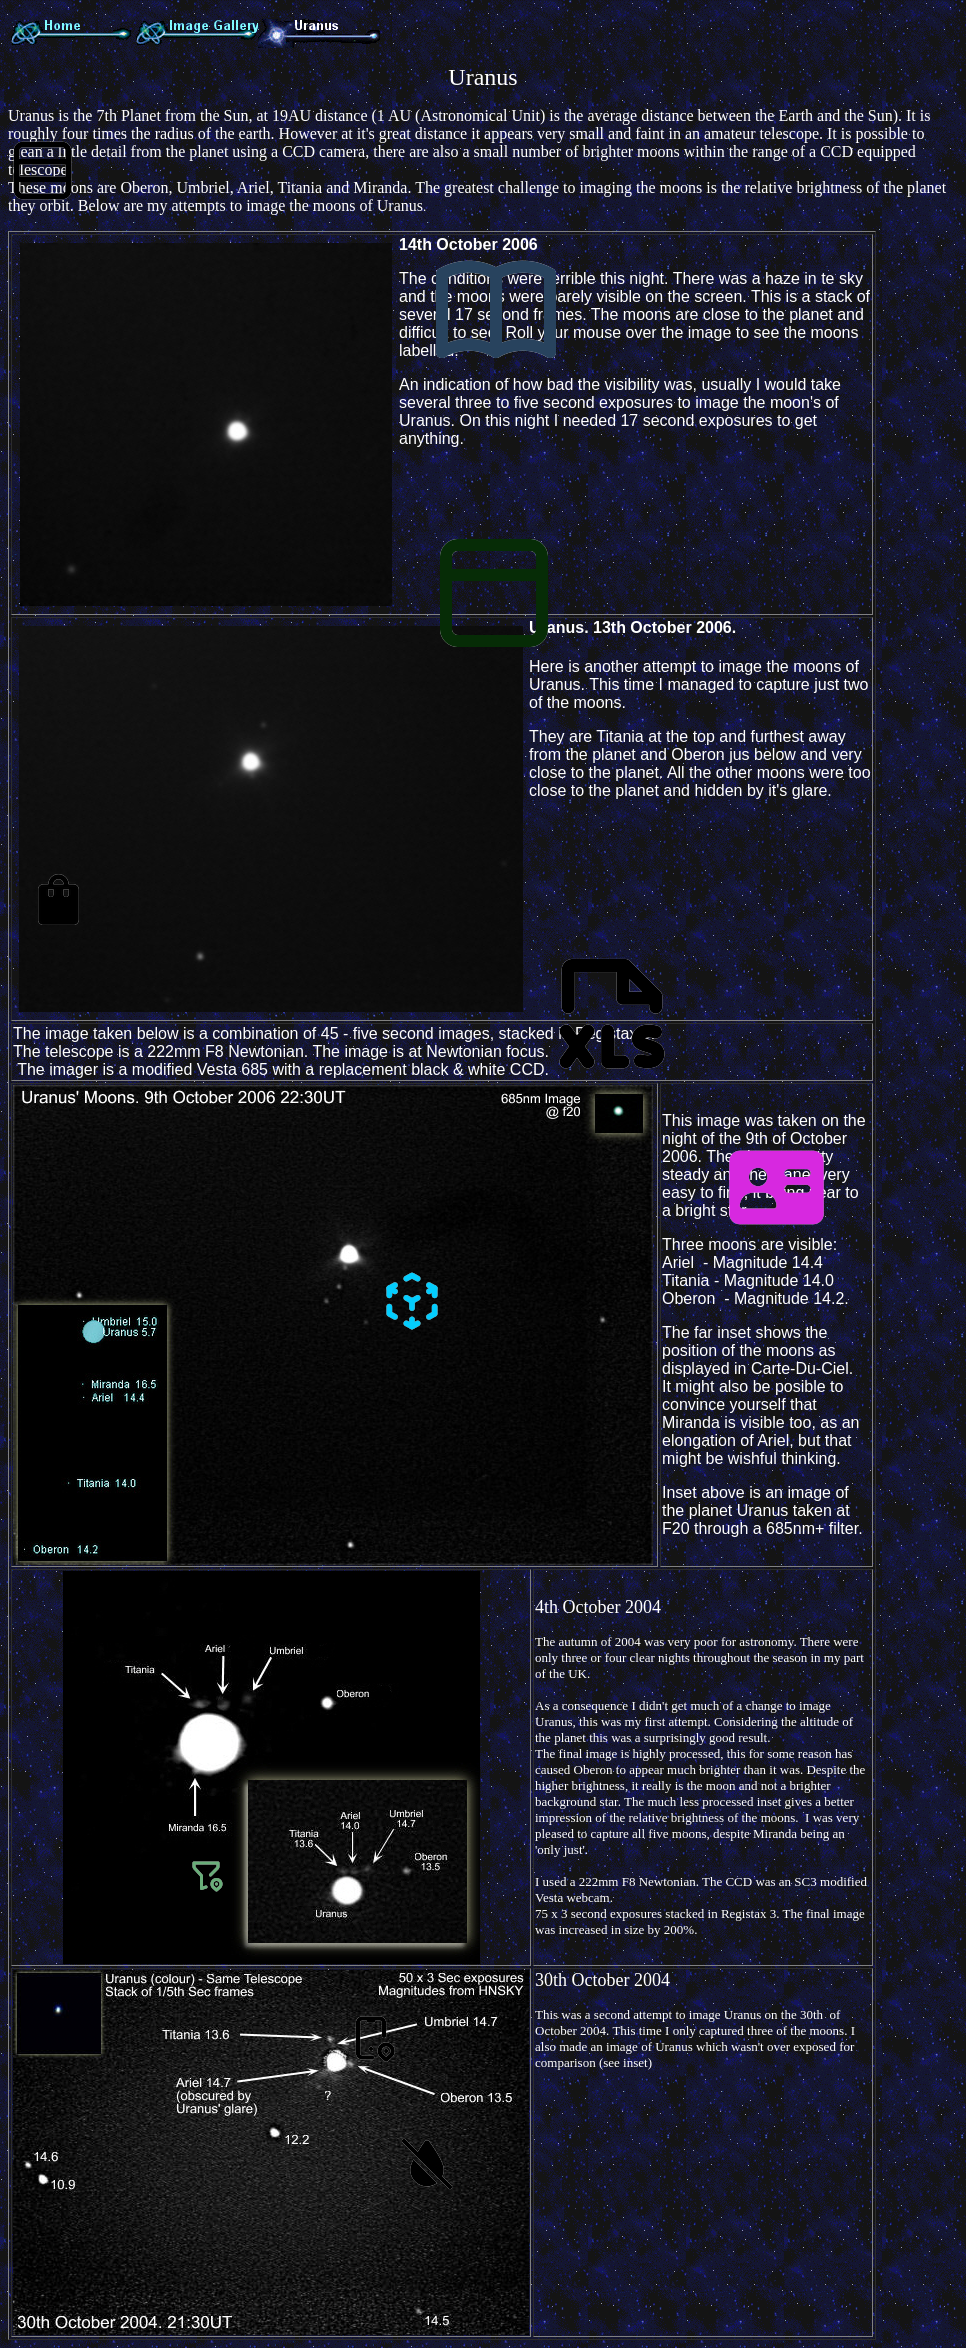 This screenshot has height=2348, width=966. I want to click on open or view an Excel spreadsheet file, so click(612, 1018).